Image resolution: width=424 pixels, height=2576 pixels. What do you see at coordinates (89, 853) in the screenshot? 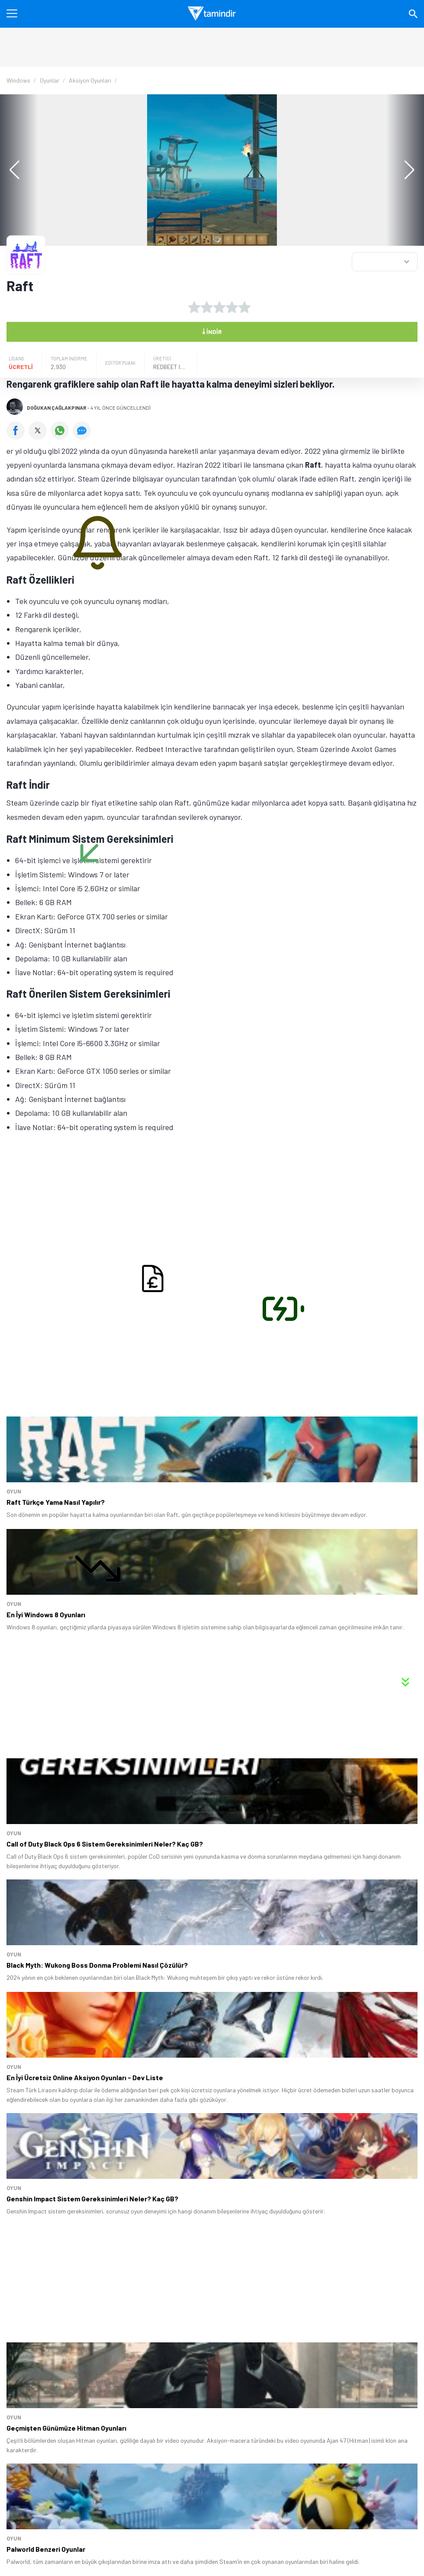
I see `navigate to bottom-left corner` at bounding box center [89, 853].